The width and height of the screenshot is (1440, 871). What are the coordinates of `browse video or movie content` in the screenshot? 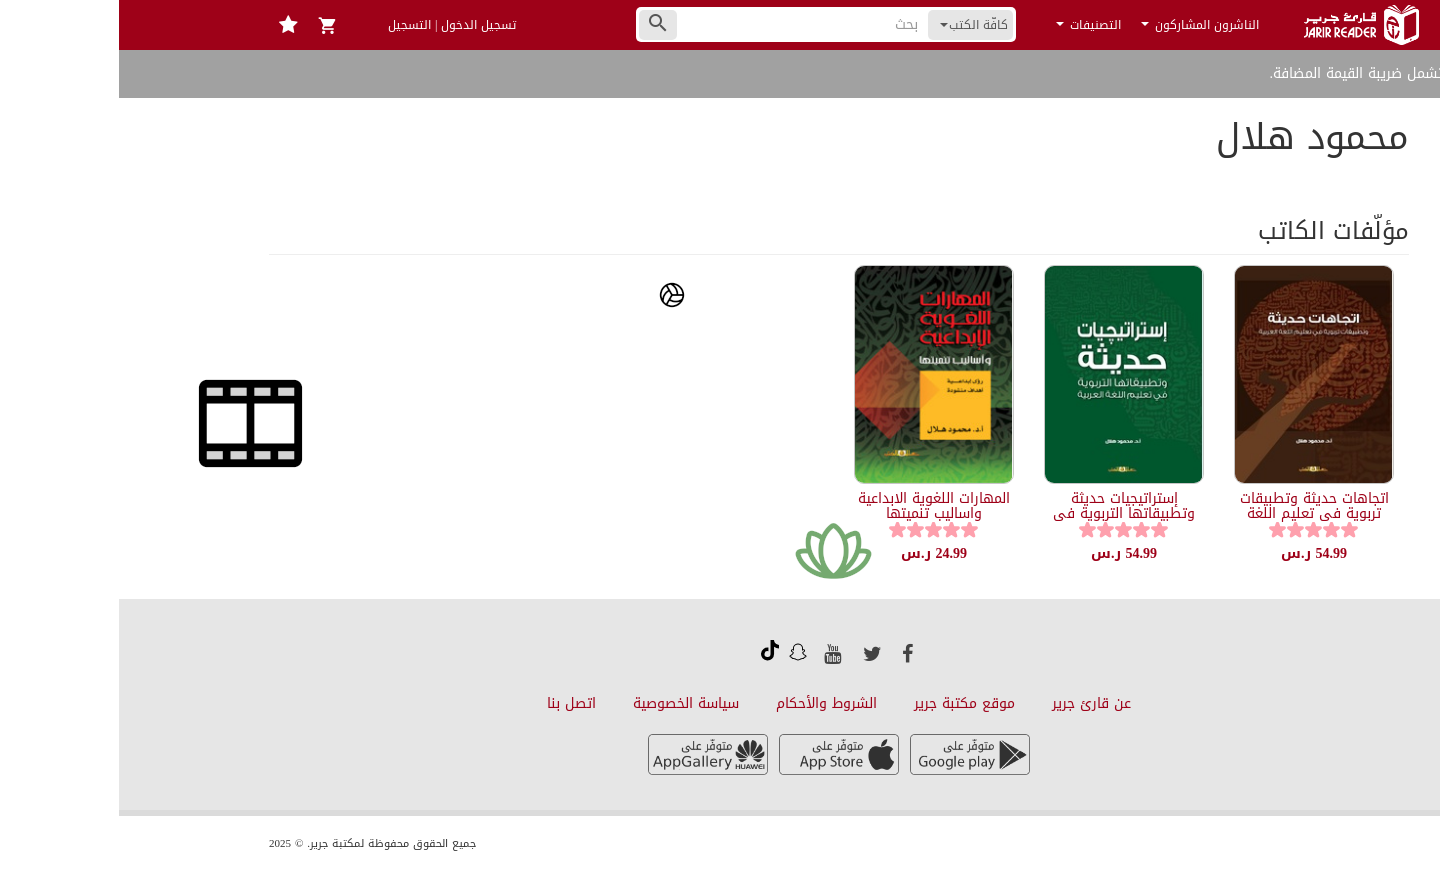 It's located at (250, 423).